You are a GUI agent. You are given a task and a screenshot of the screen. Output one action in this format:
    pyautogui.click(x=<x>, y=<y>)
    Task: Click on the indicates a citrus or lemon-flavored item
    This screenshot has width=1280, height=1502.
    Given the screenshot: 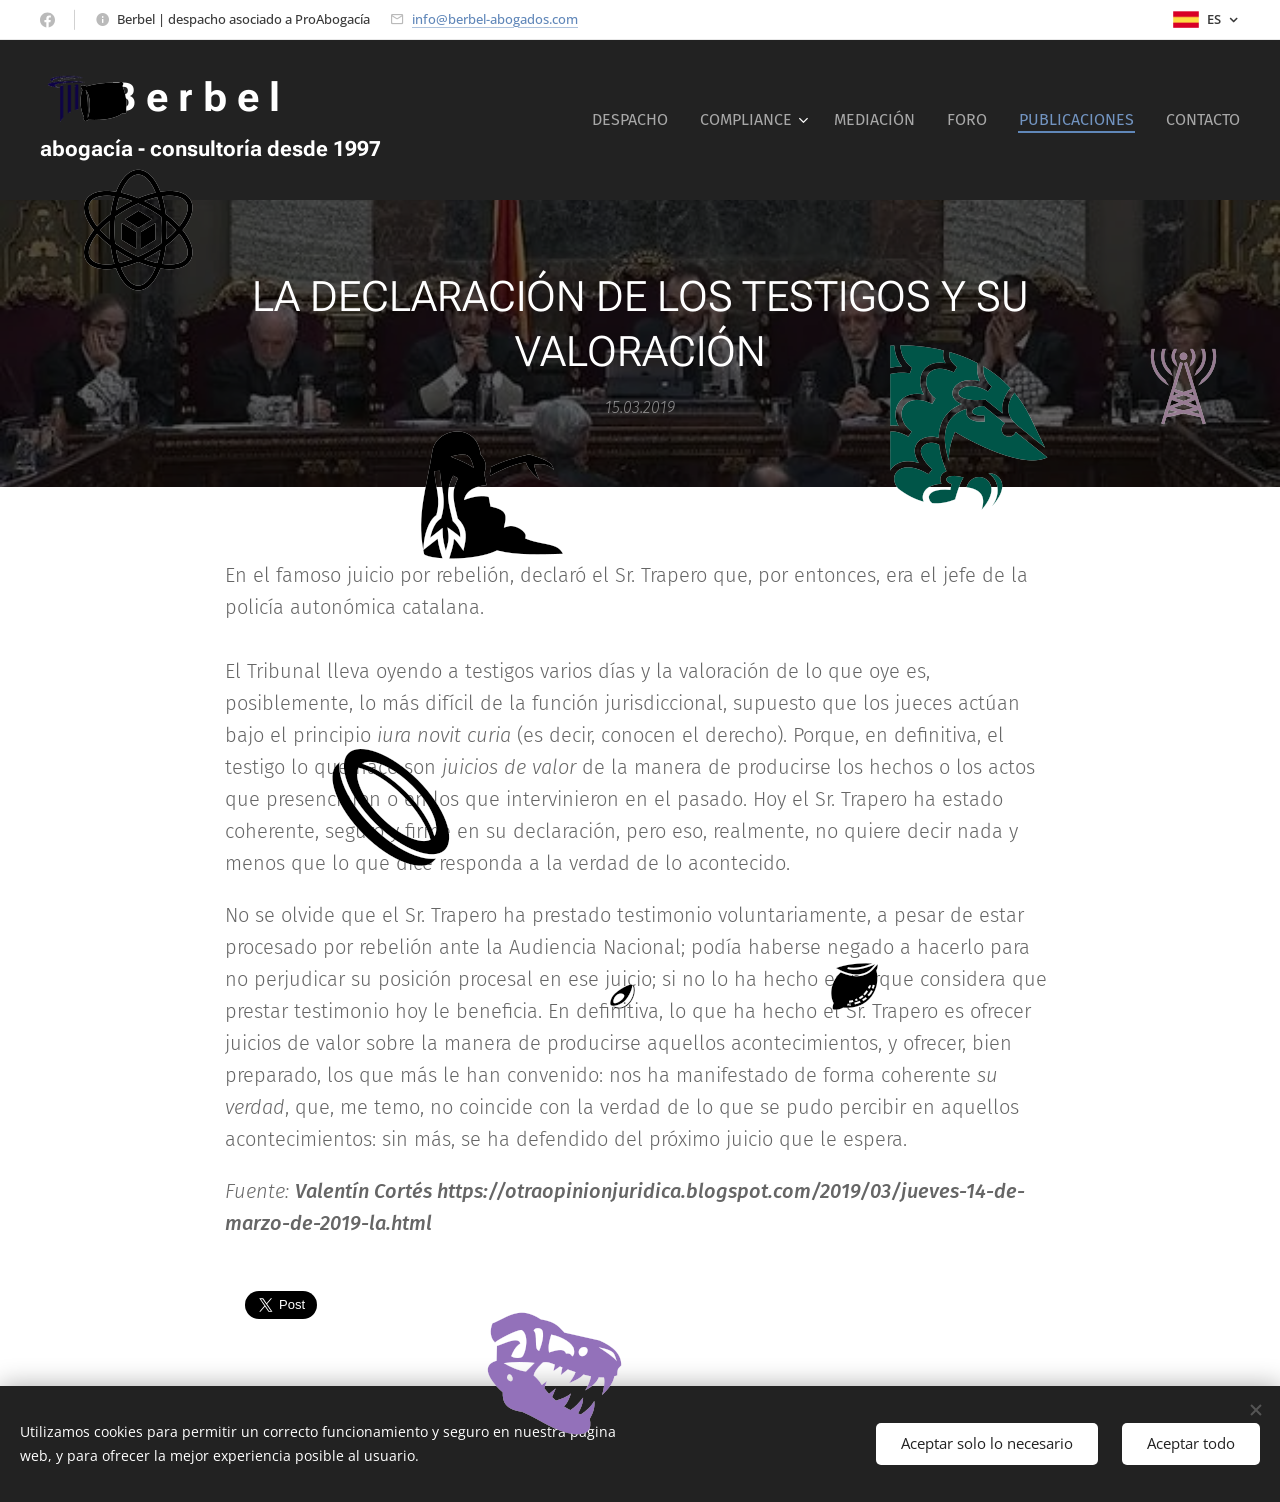 What is the action you would take?
    pyautogui.click(x=854, y=986)
    